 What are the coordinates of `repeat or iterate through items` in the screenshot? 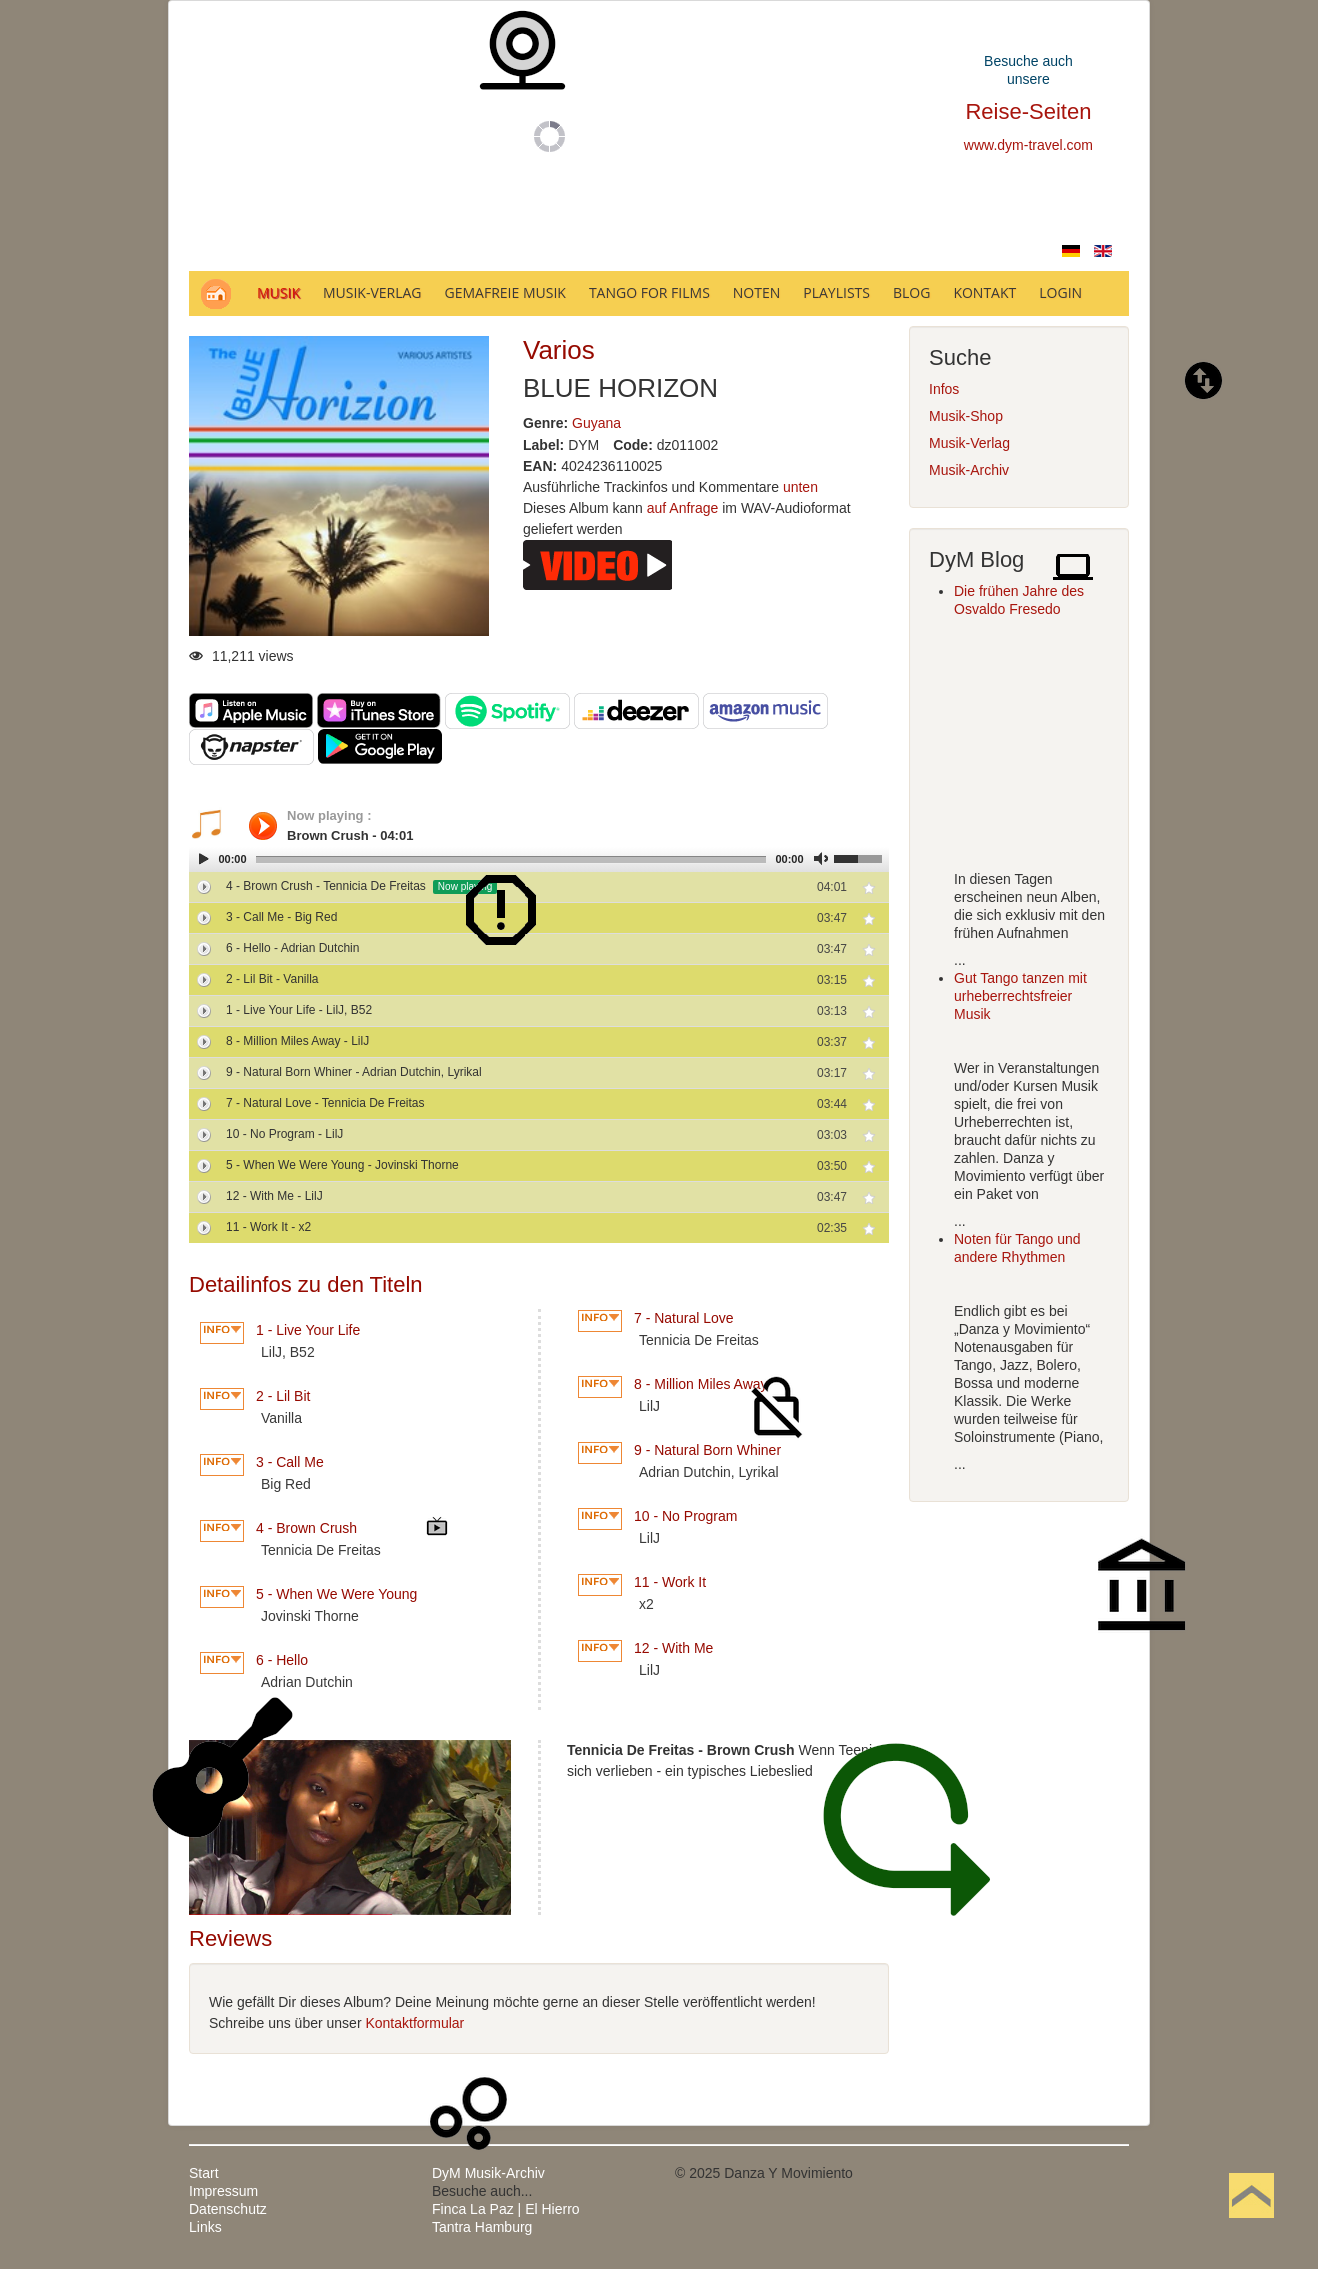 It's located at (904, 1824).